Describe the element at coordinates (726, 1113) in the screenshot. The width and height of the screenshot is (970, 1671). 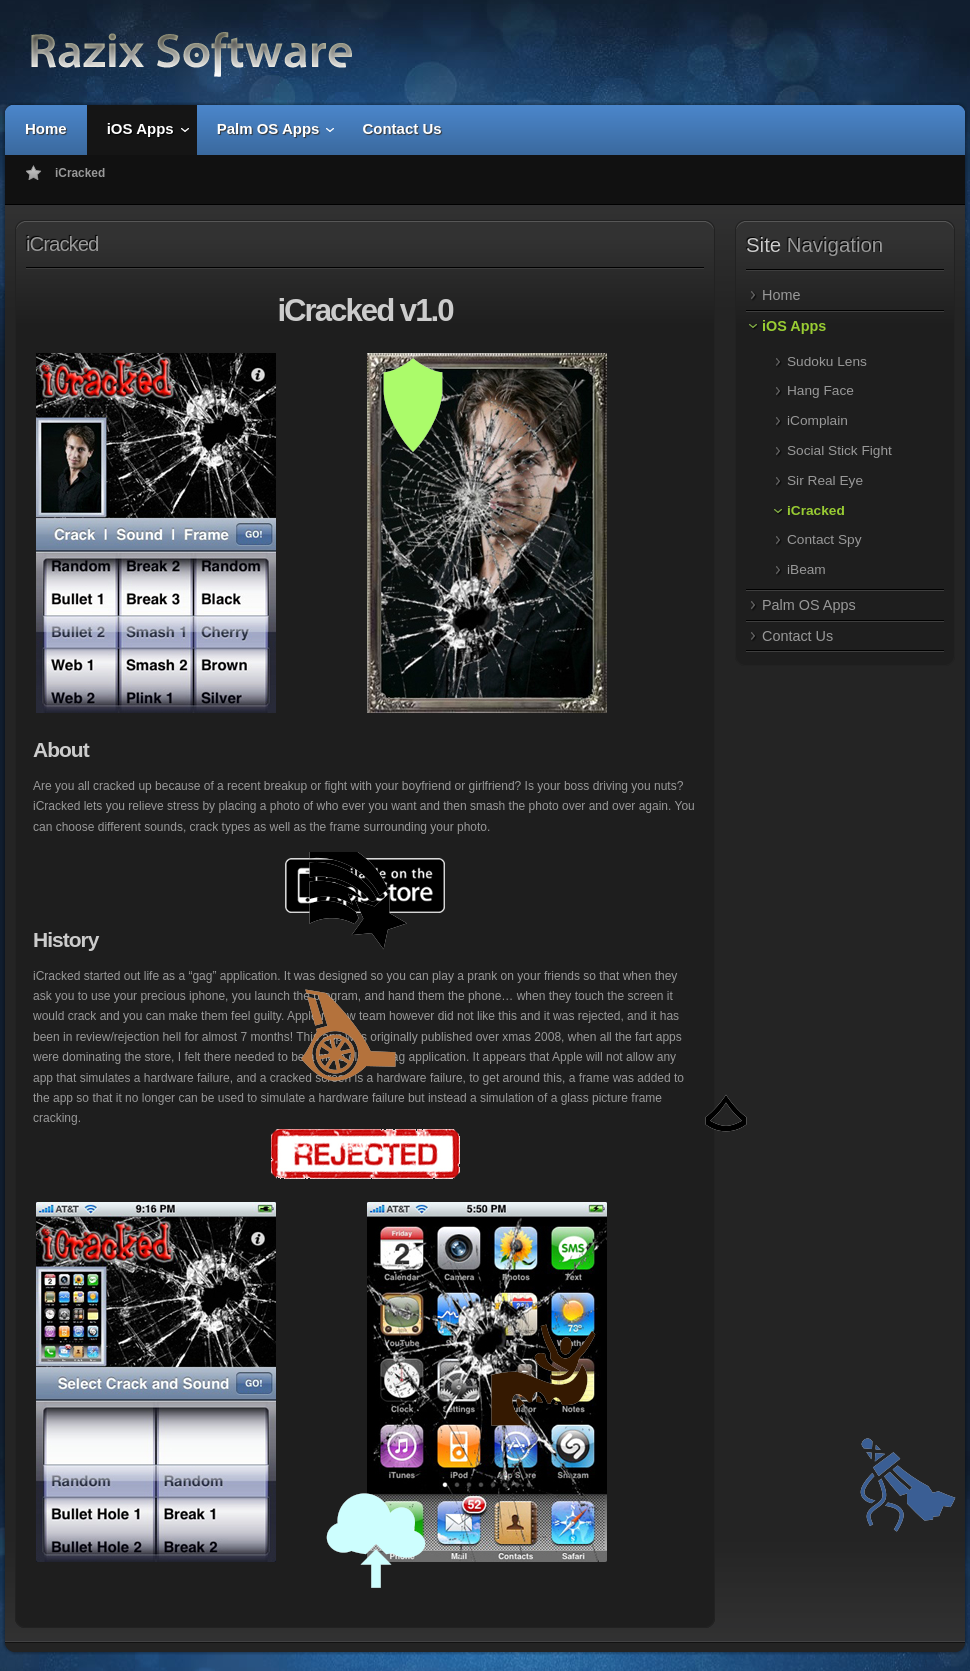
I see `indicates private first class military rank` at that location.